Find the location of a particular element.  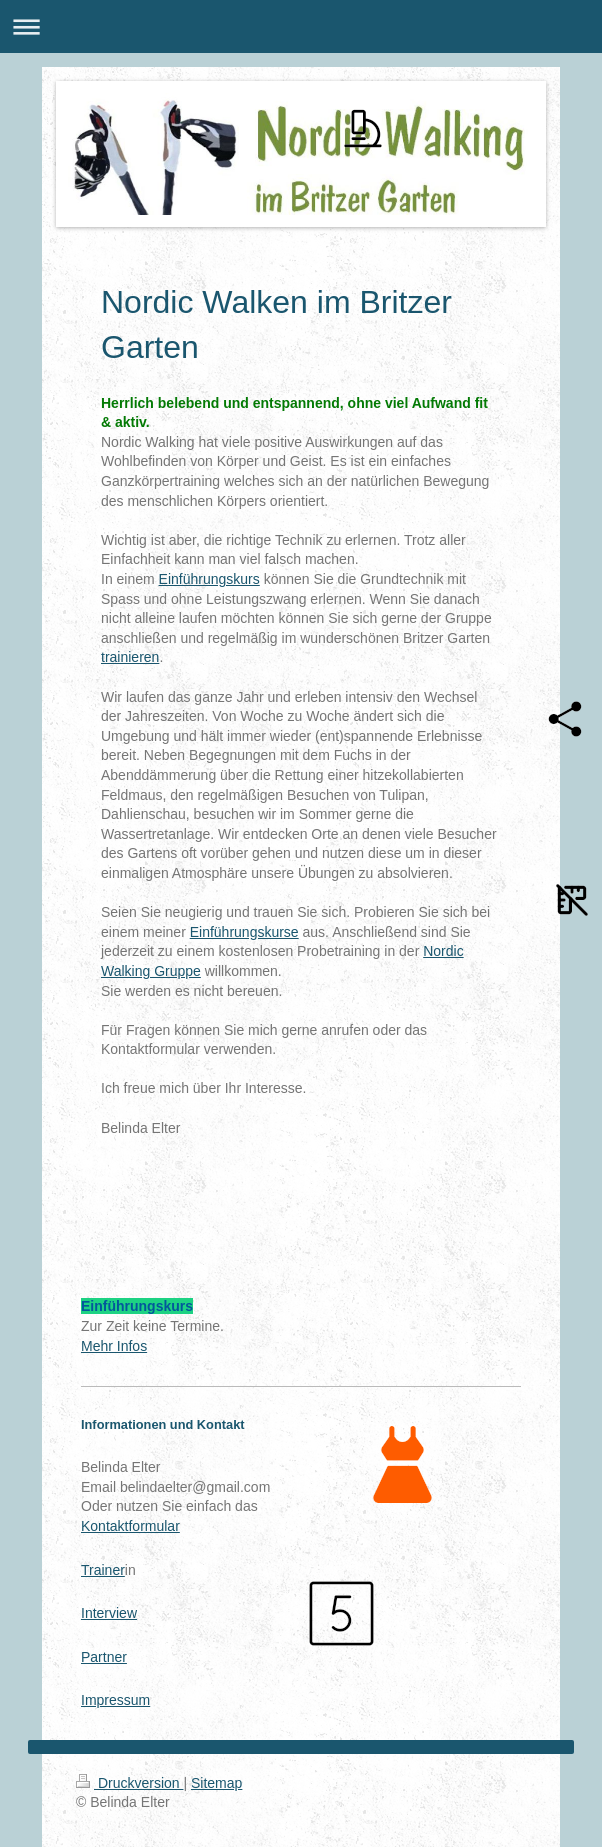

share this content is located at coordinates (565, 719).